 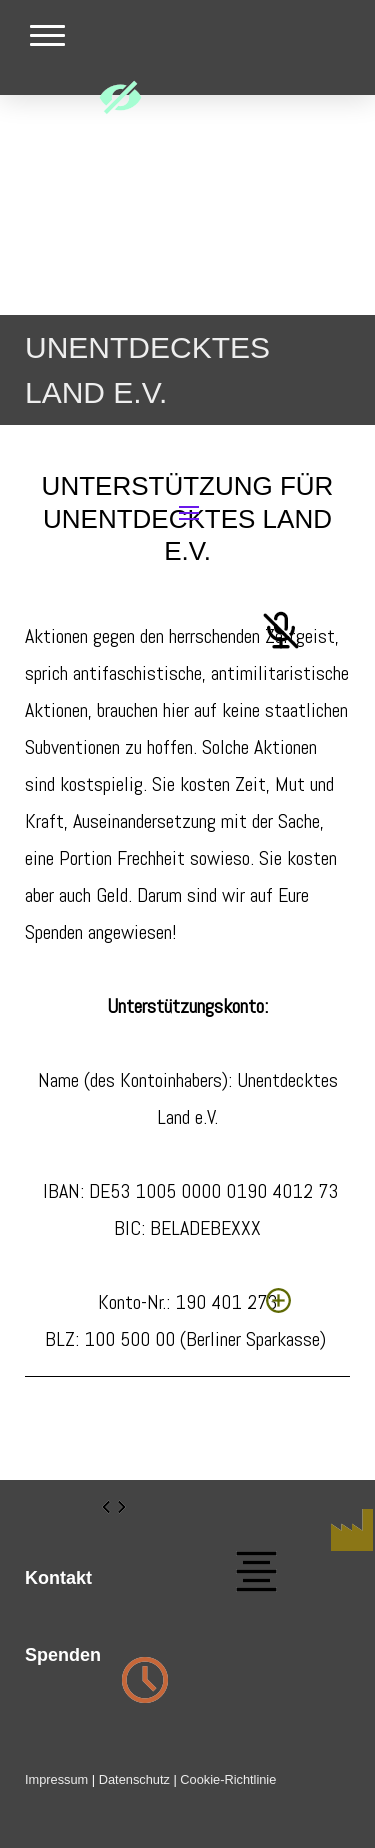 What do you see at coordinates (278, 1300) in the screenshot?
I see `add a new item` at bounding box center [278, 1300].